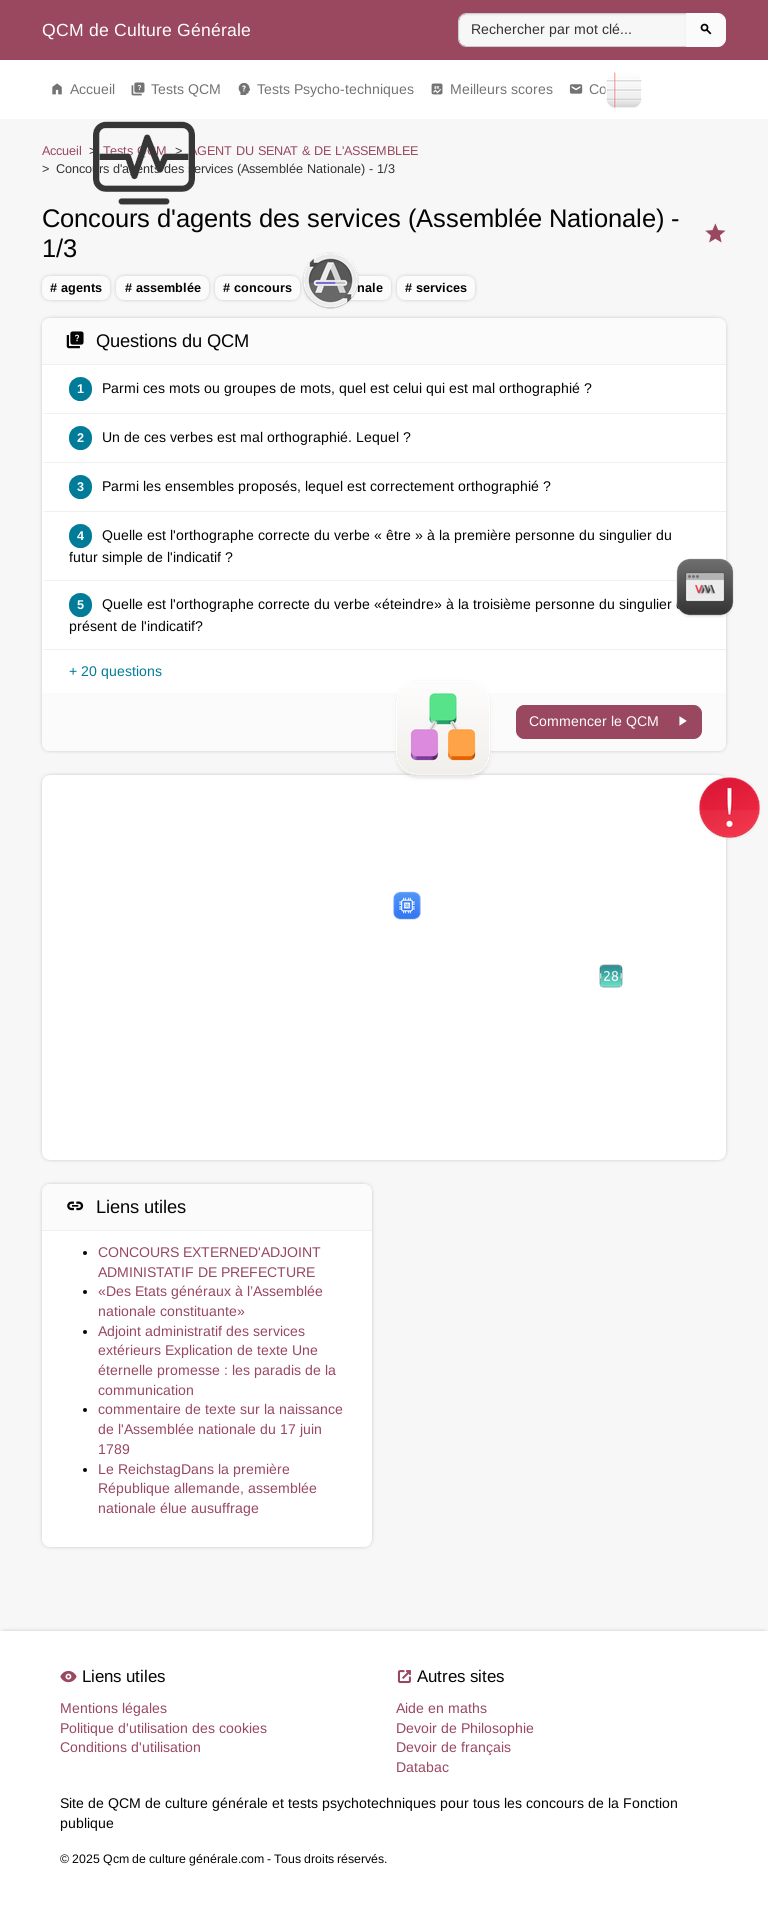 This screenshot has width=768, height=1921. What do you see at coordinates (407, 906) in the screenshot?
I see `access electronics or hardware settings` at bounding box center [407, 906].